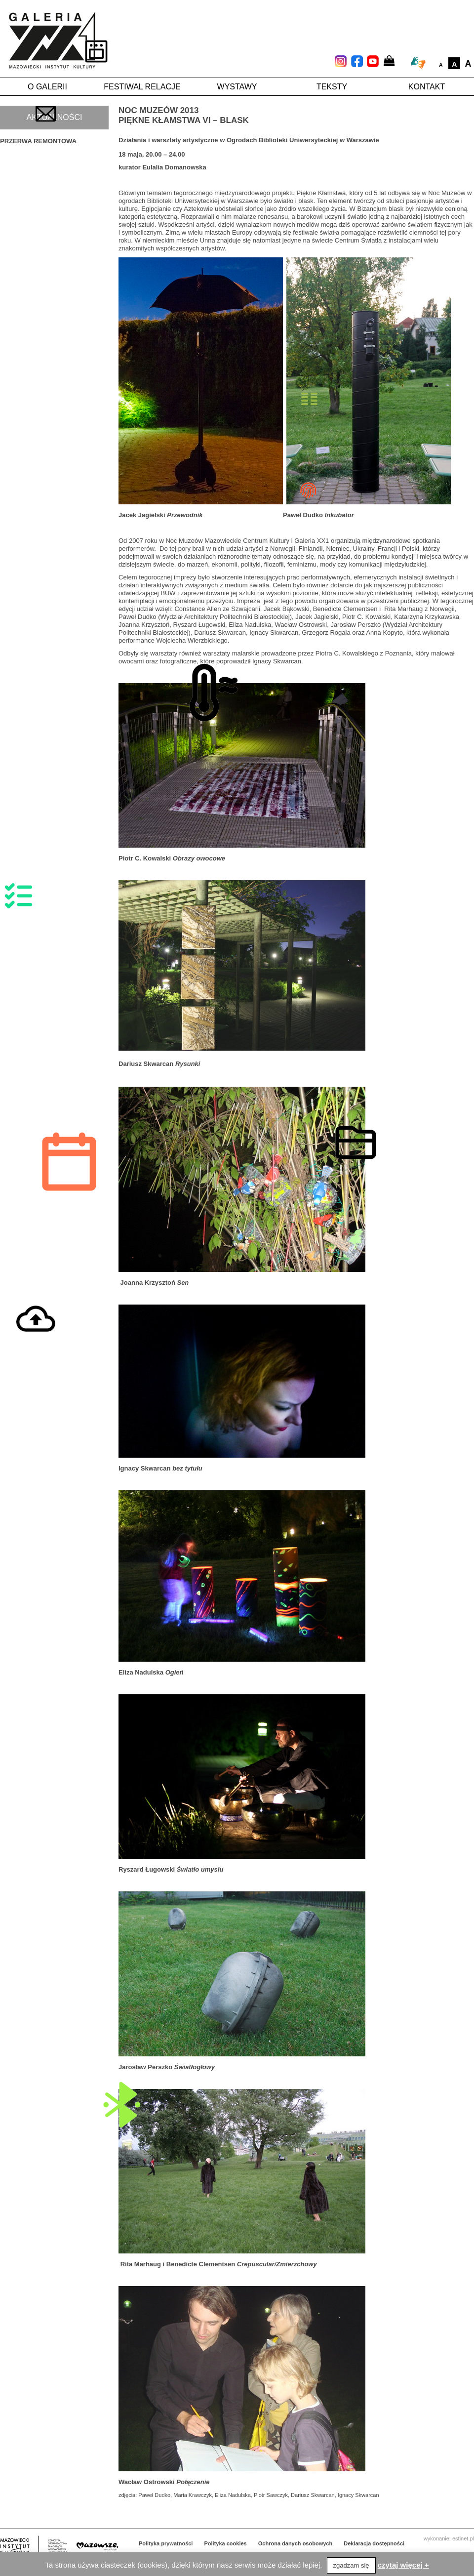 The image size is (474, 2576). What do you see at coordinates (96, 51) in the screenshot?
I see `access kitchen or cooking appliance controls` at bounding box center [96, 51].